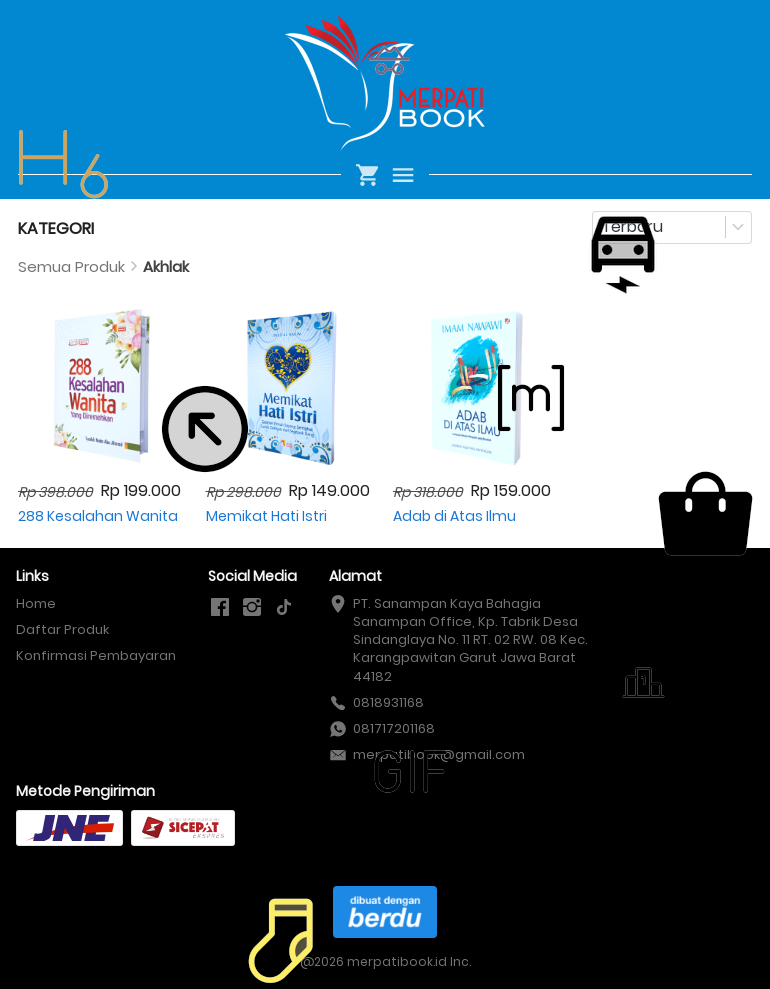 The image size is (770, 989). What do you see at coordinates (283, 939) in the screenshot?
I see `browse clothing or apparel items` at bounding box center [283, 939].